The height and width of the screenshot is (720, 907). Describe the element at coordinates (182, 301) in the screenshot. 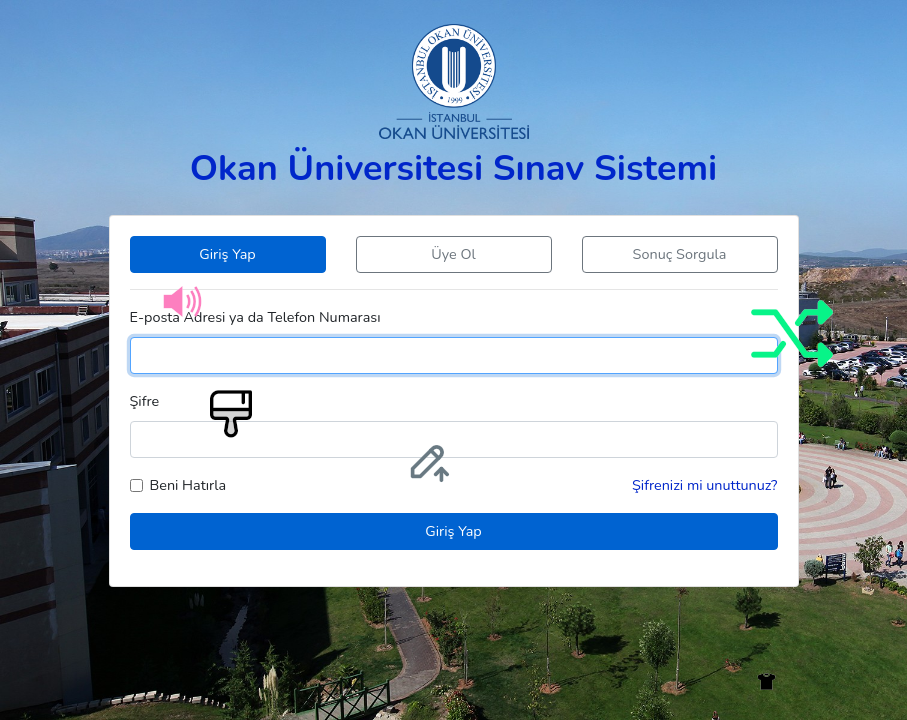

I see `volume is set to high or maximum` at that location.